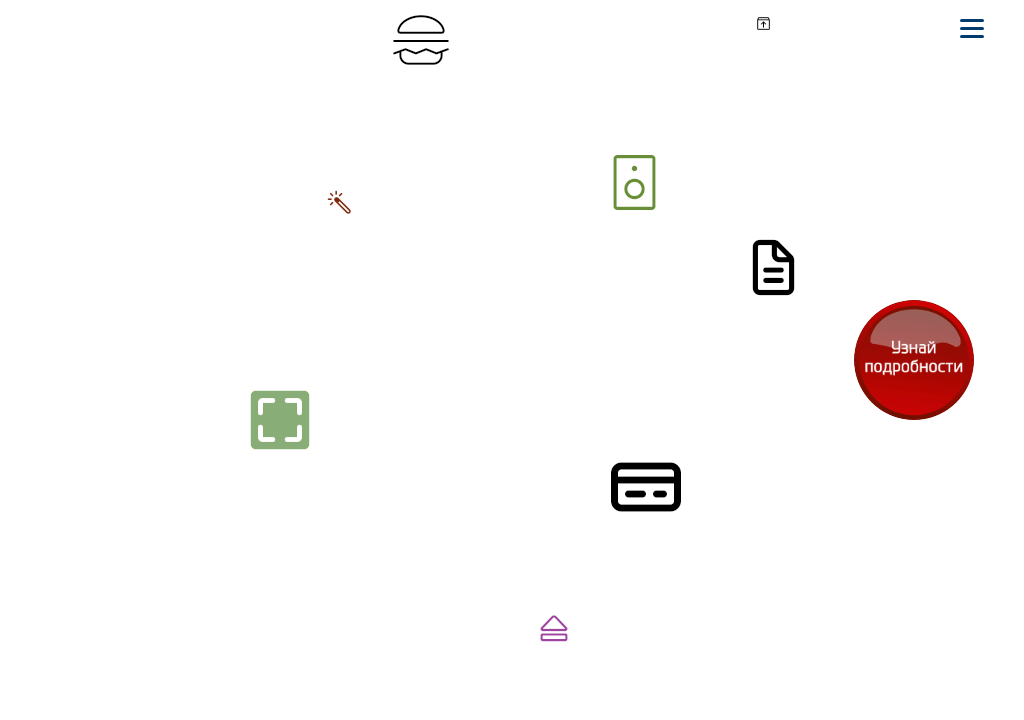 This screenshot has height=720, width=1024. What do you see at coordinates (763, 23) in the screenshot?
I see `upload to storage or cloud` at bounding box center [763, 23].